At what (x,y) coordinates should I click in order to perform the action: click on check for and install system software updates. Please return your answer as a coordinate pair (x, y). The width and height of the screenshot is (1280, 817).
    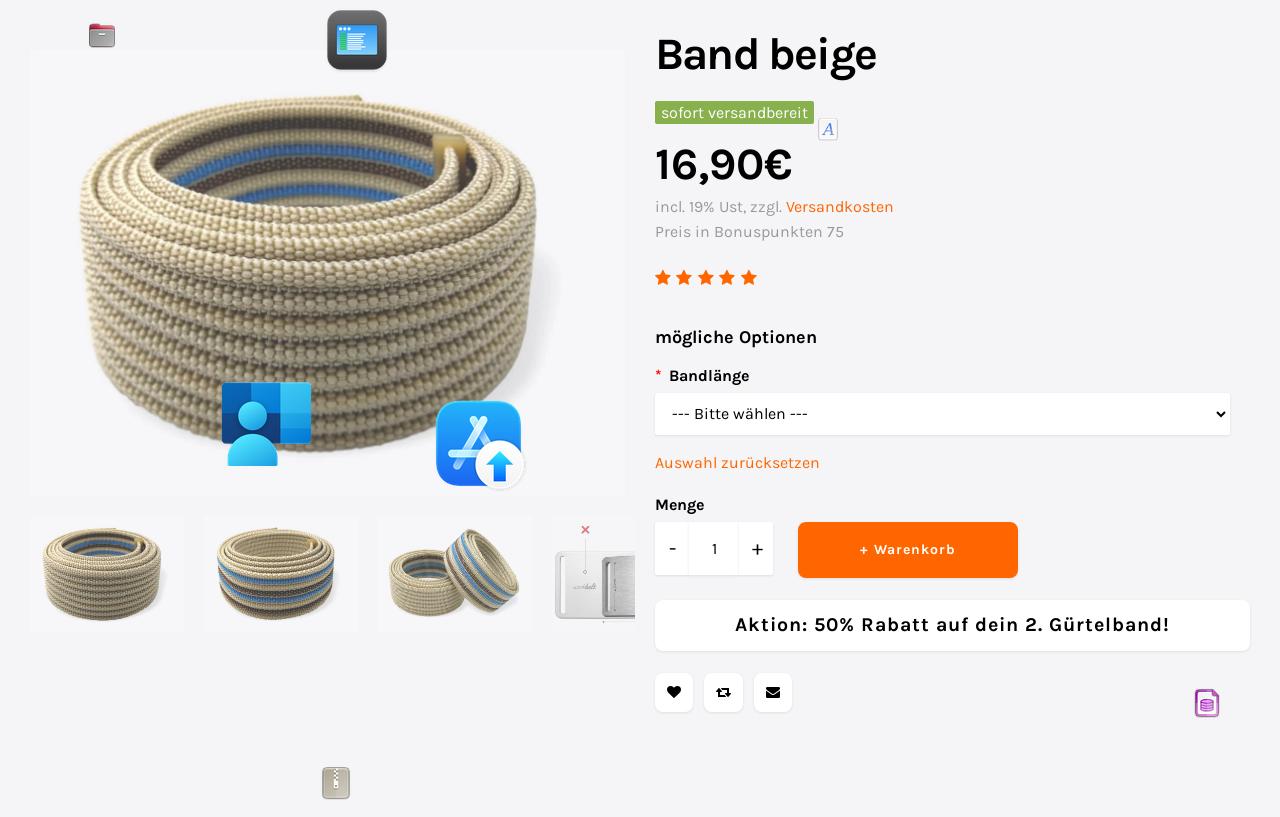
    Looking at the image, I should click on (478, 443).